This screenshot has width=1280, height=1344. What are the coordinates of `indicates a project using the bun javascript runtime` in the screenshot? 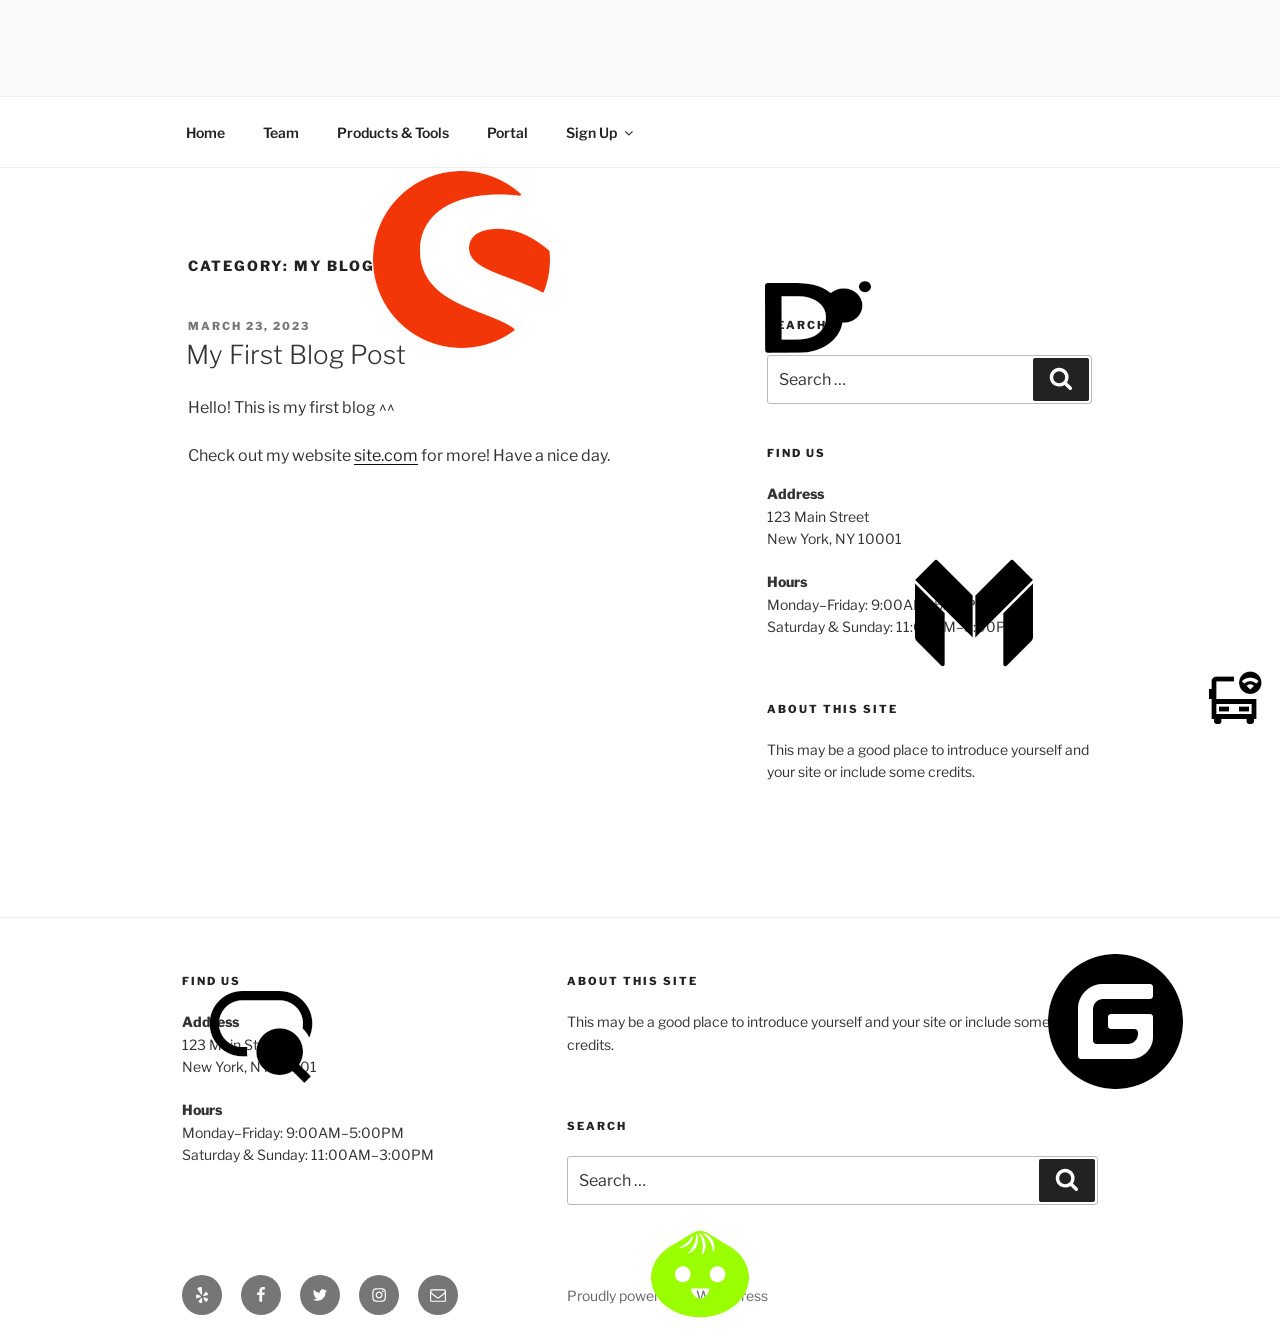 It's located at (700, 1274).